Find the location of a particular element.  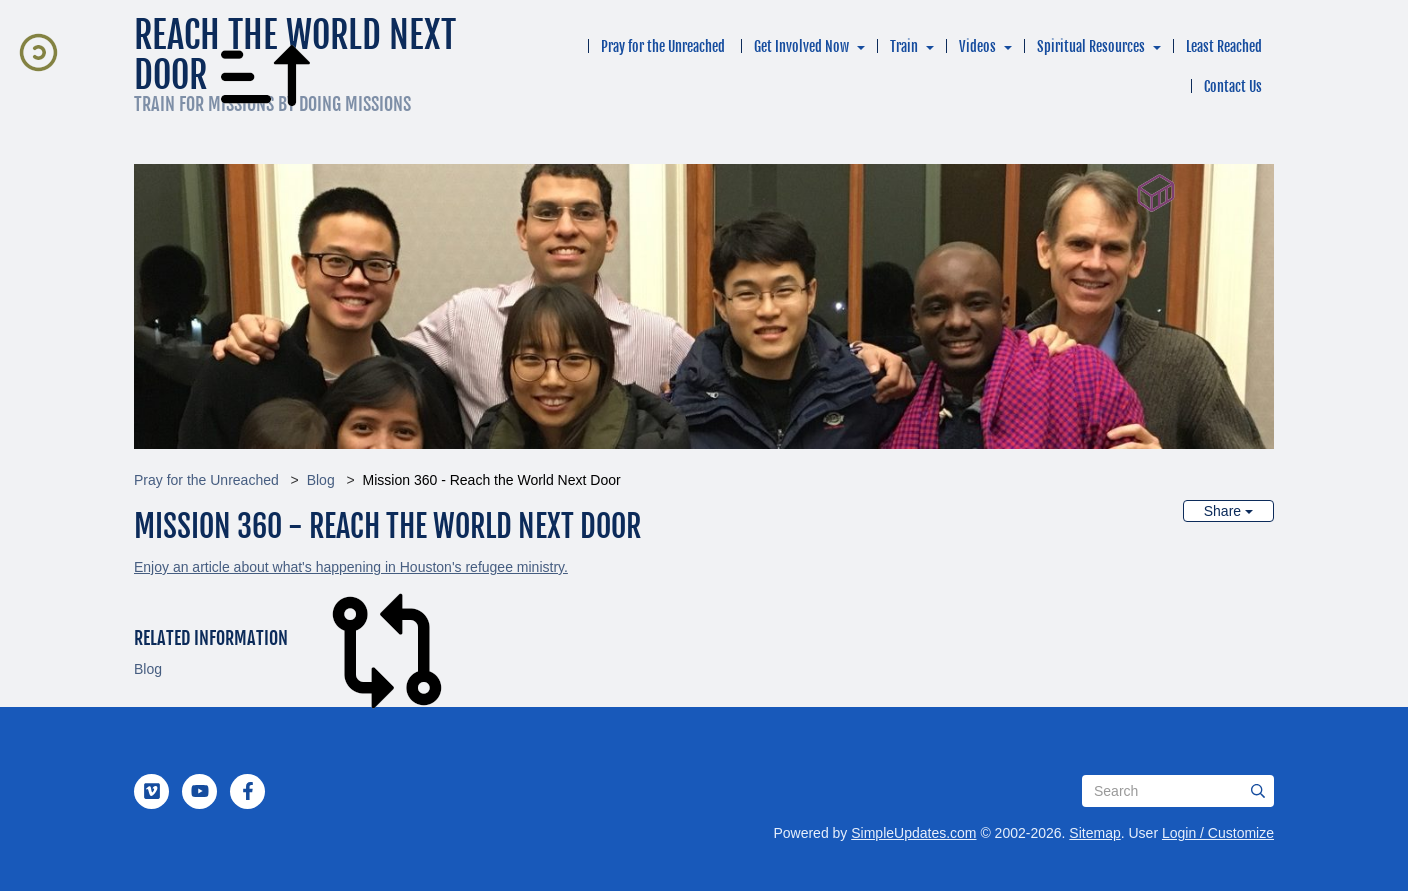

indicates copyleft licensing for content or software is located at coordinates (38, 52).